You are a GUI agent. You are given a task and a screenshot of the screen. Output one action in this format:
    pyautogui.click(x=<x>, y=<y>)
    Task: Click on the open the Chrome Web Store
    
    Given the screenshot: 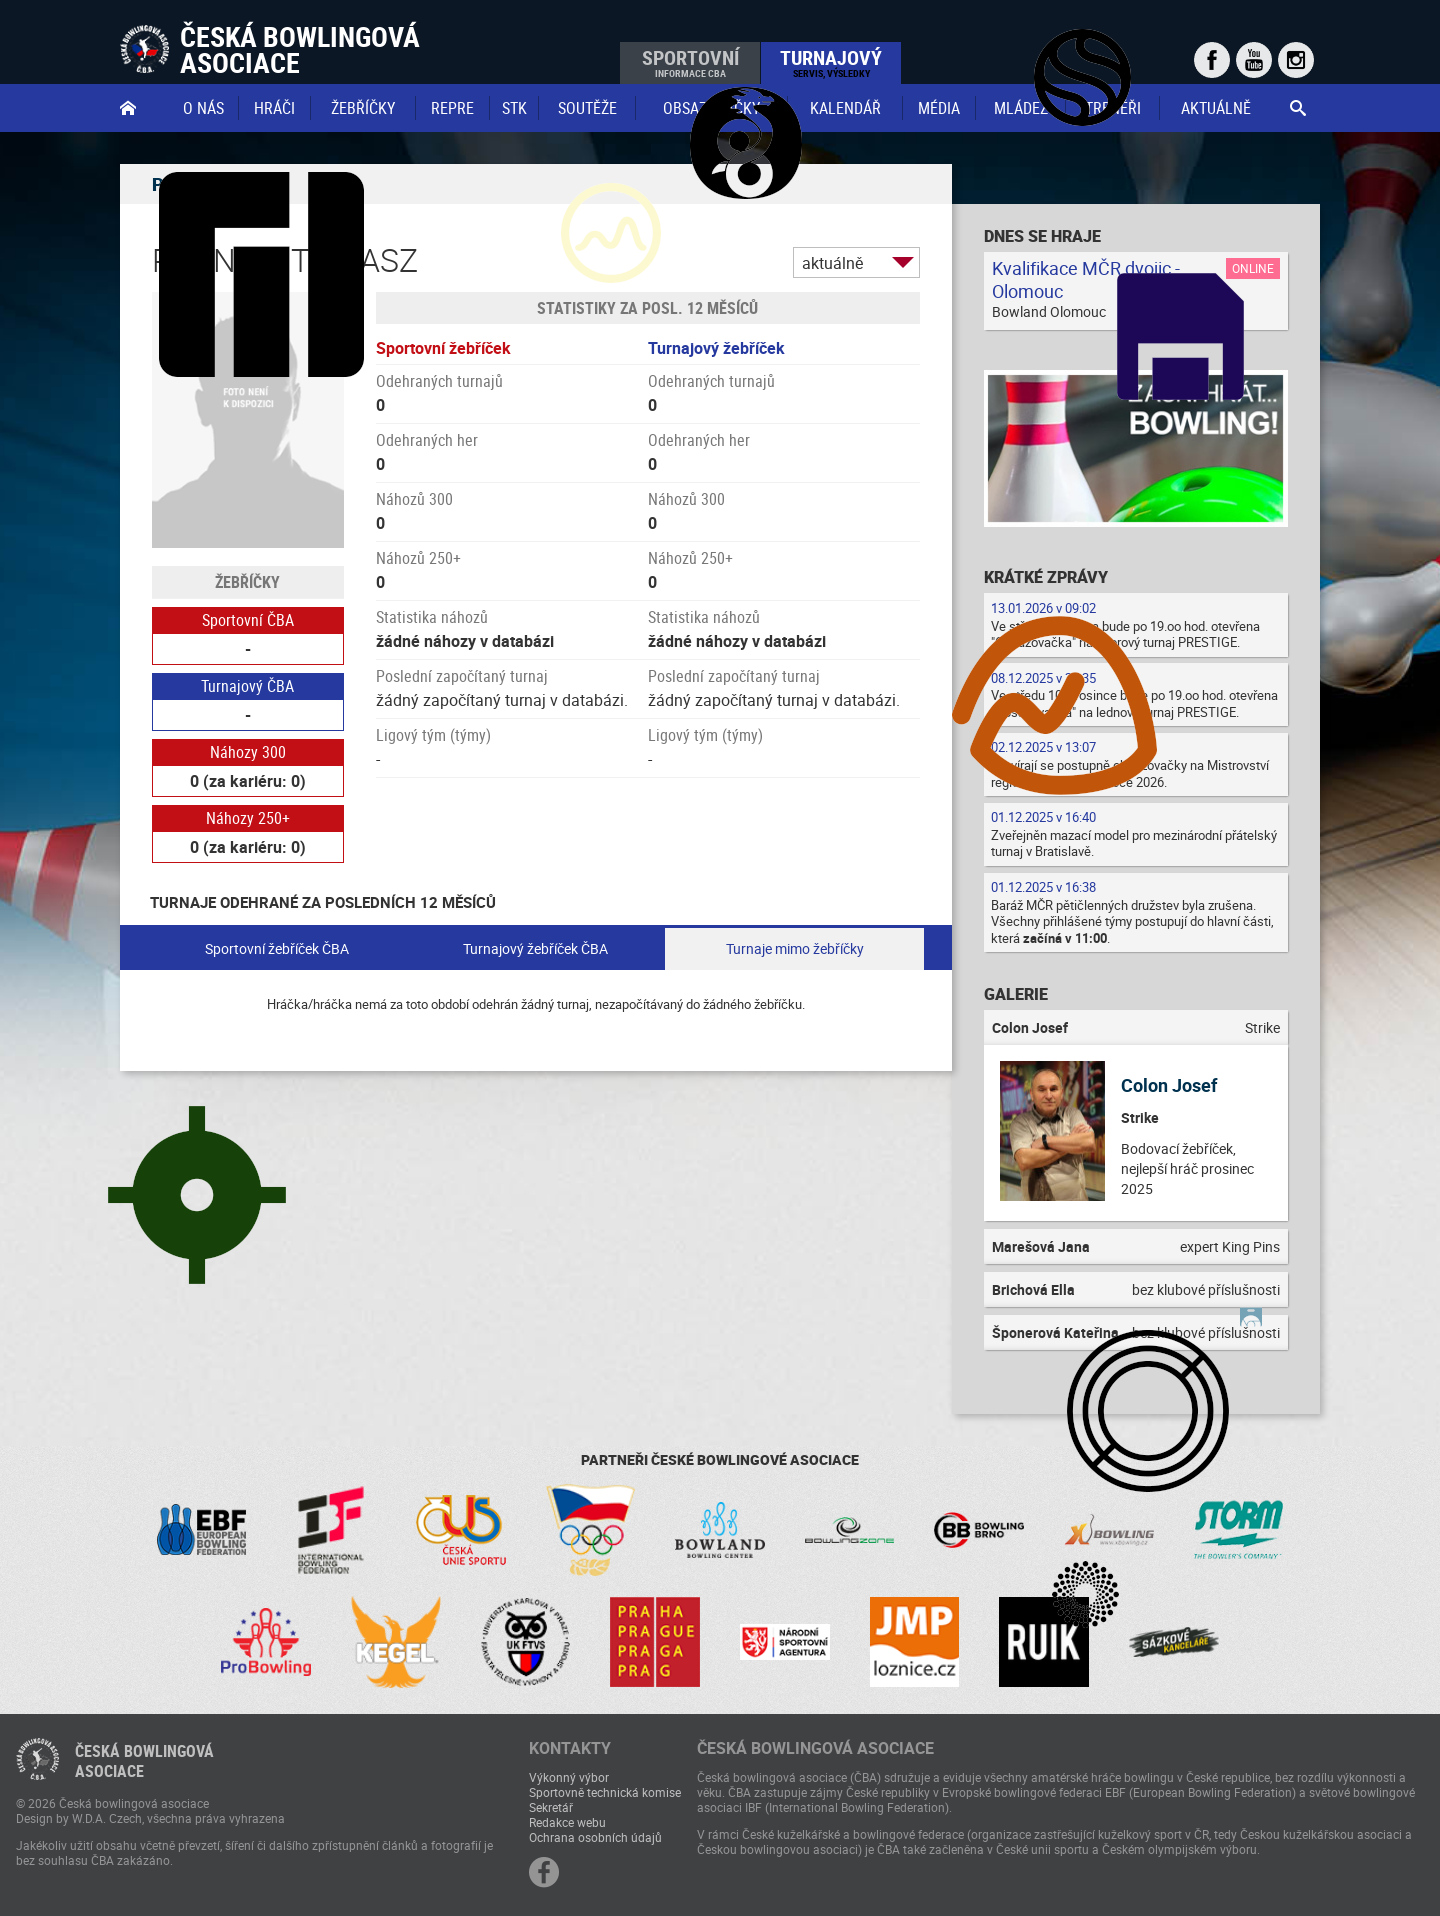 What is the action you would take?
    pyautogui.click(x=1251, y=1317)
    